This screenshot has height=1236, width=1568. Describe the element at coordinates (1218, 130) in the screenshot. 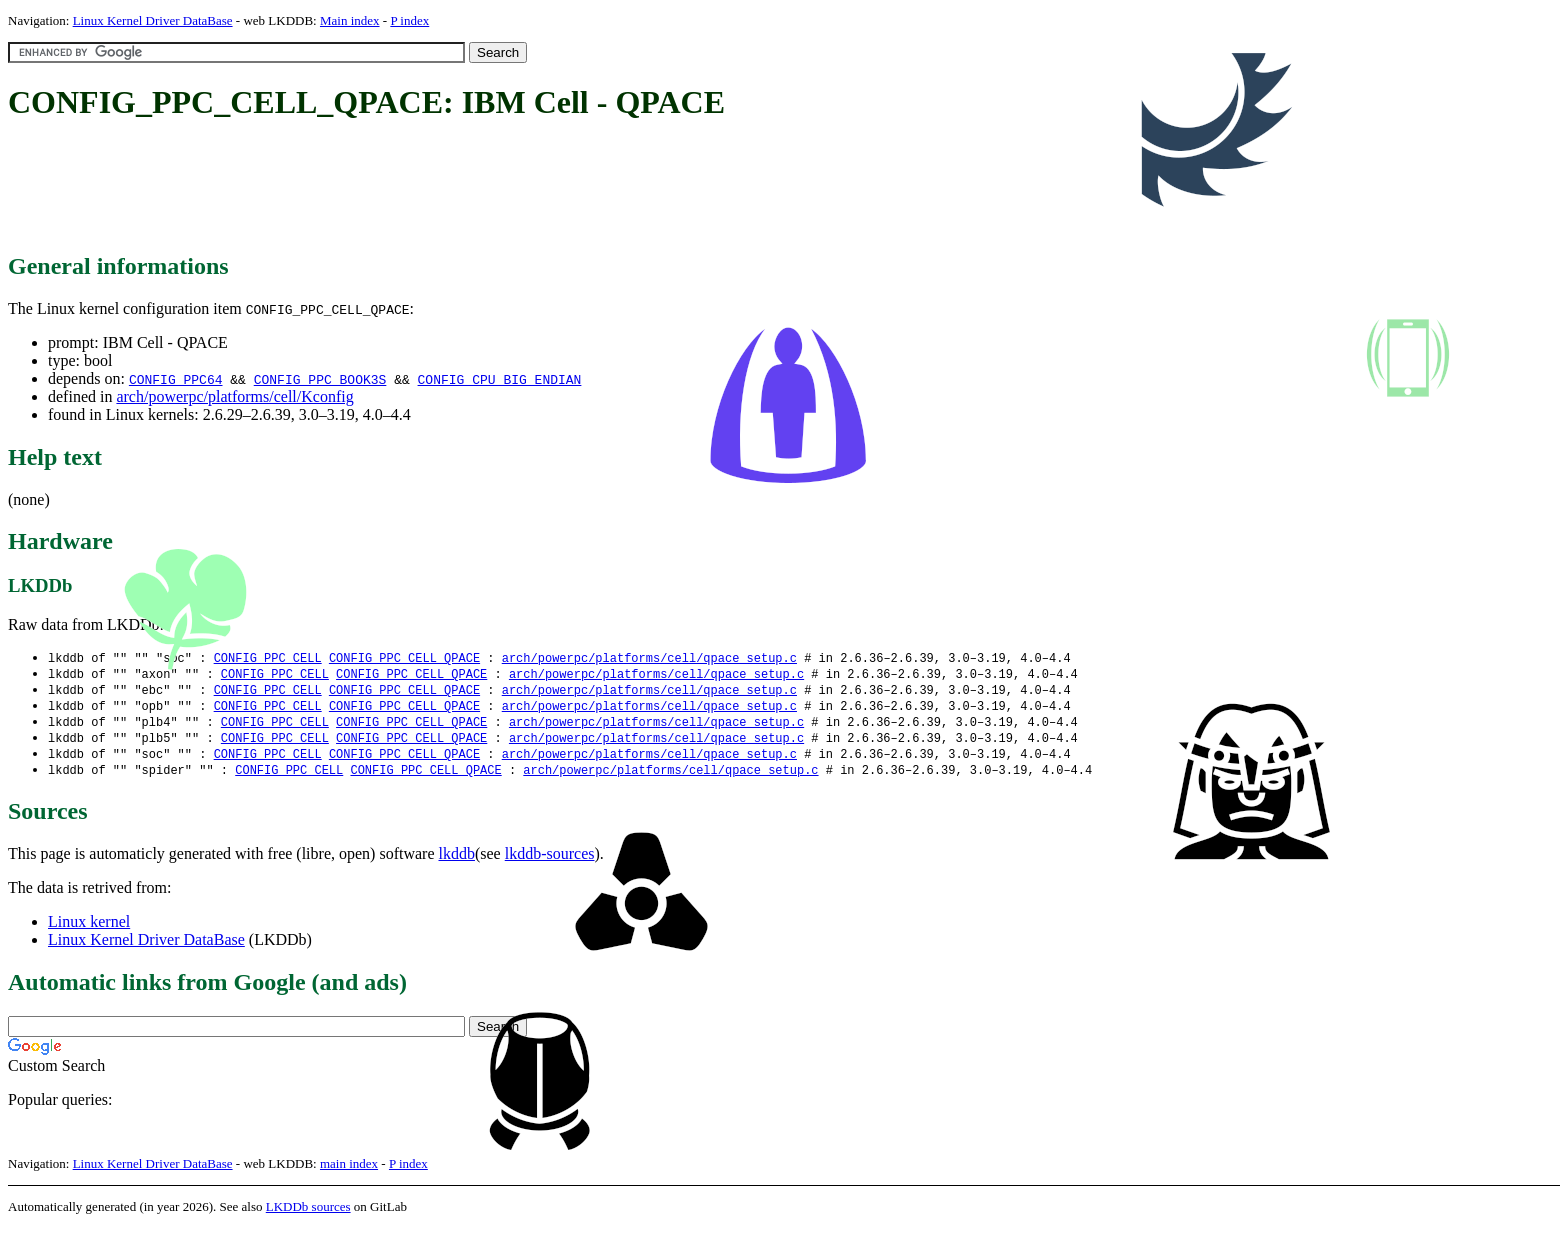

I see `equip or select a saw blade weapon` at that location.